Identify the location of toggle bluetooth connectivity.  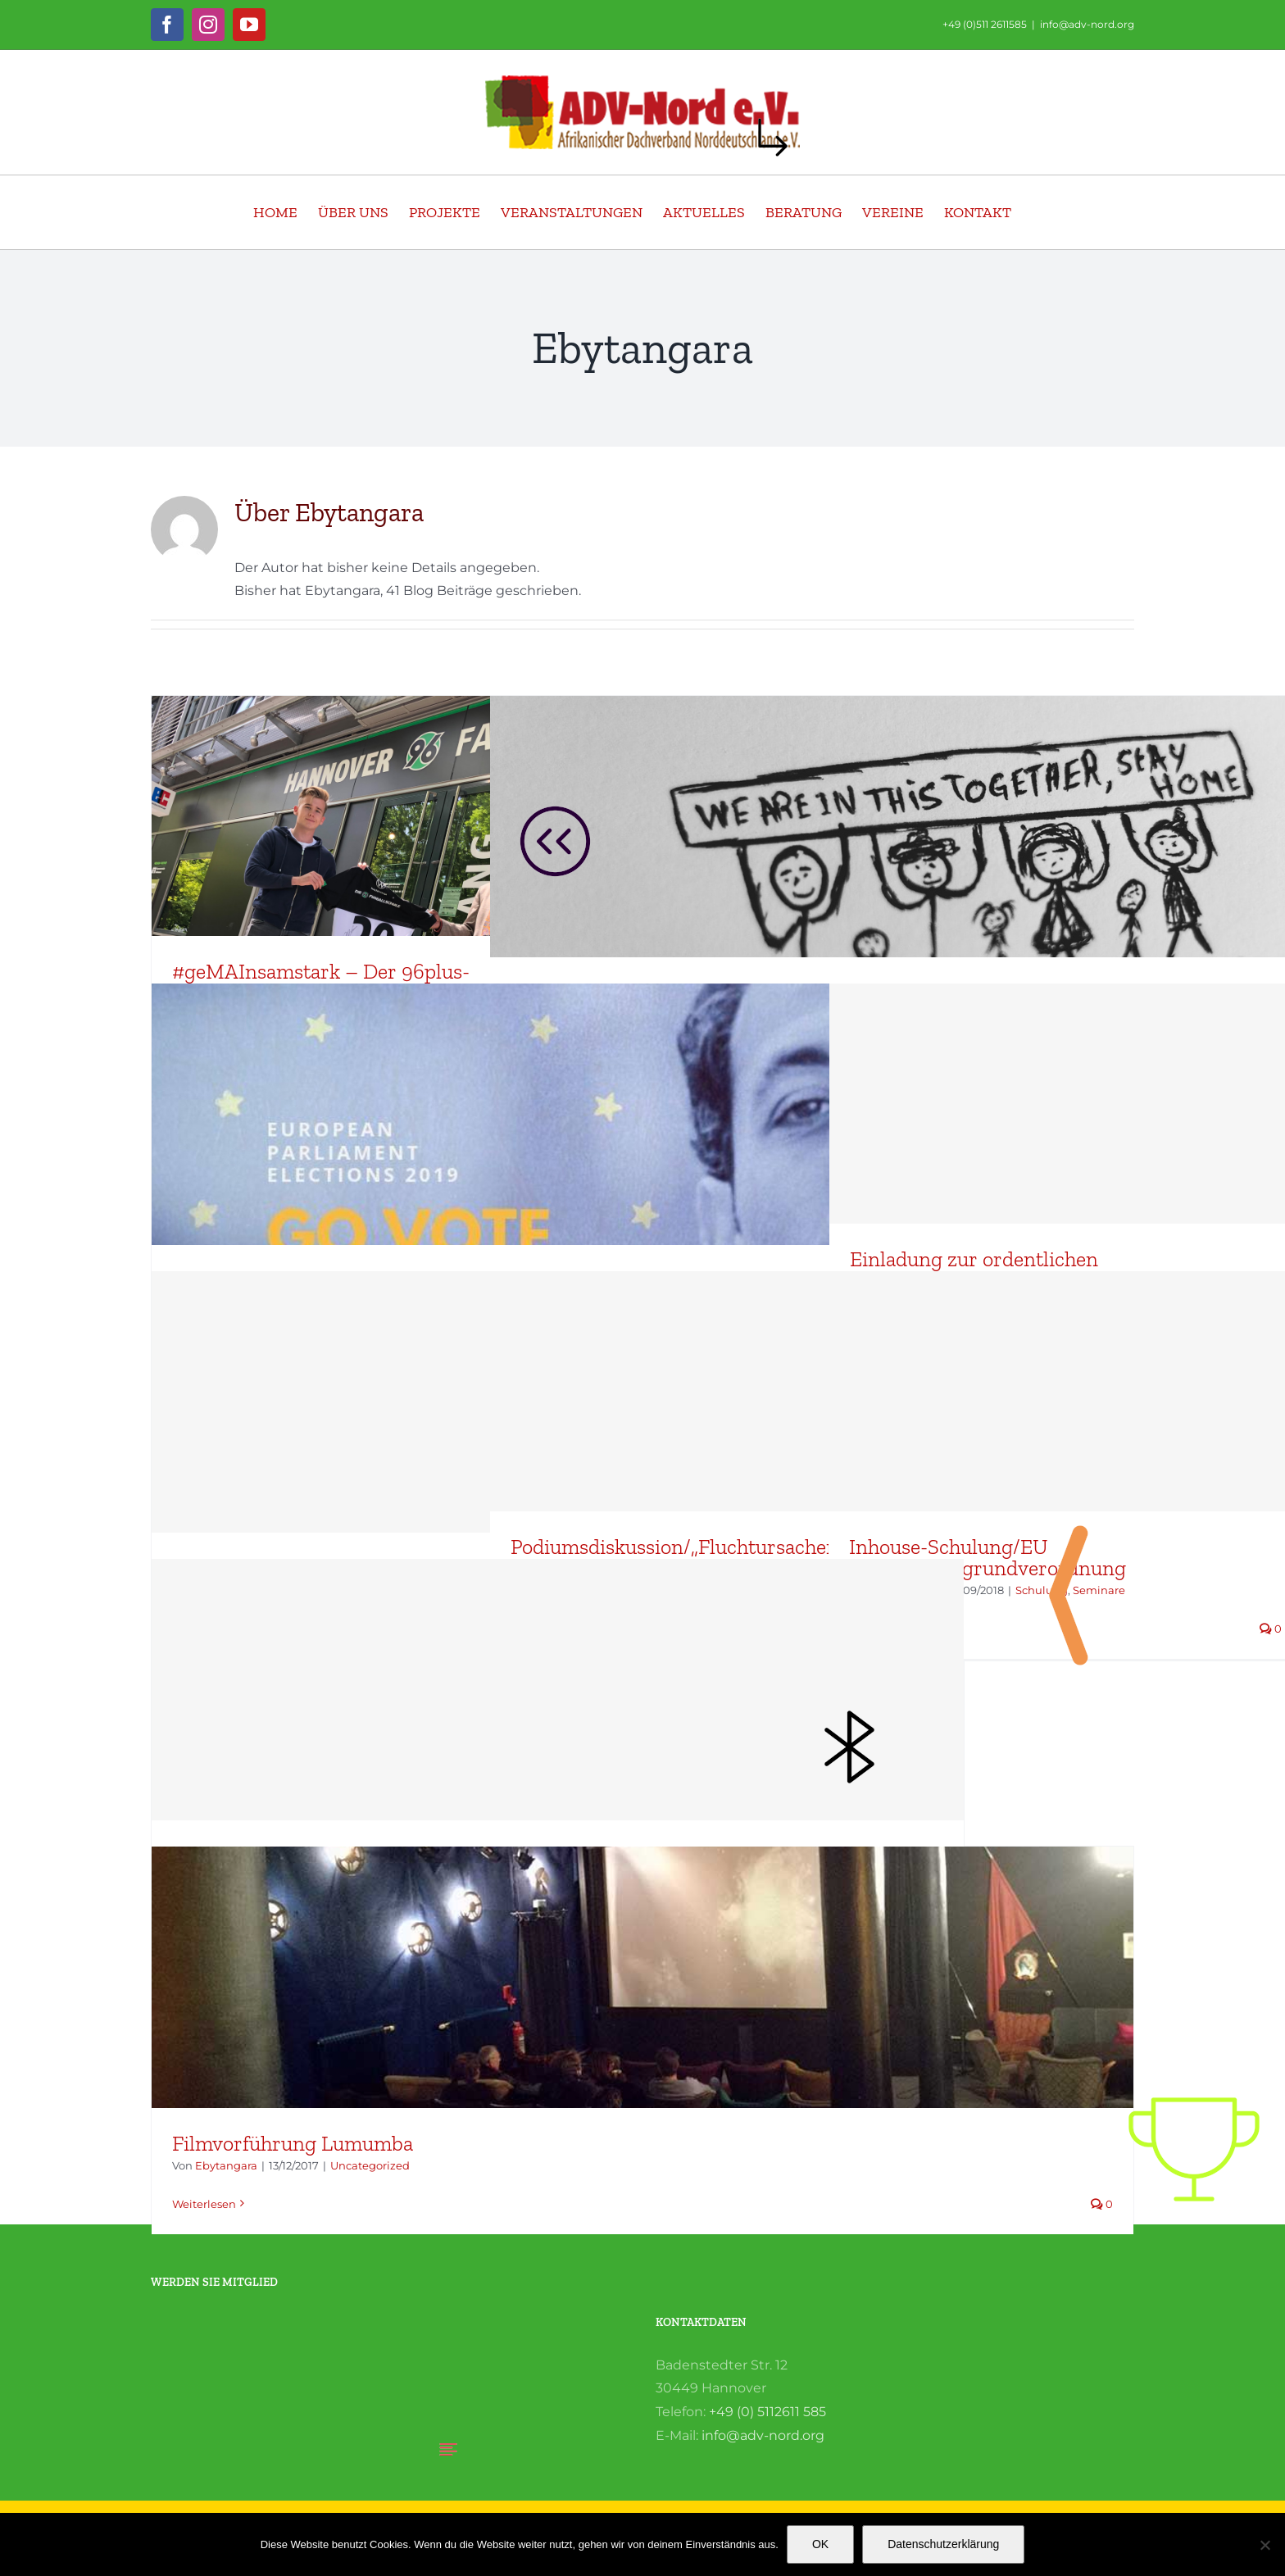
(849, 1747).